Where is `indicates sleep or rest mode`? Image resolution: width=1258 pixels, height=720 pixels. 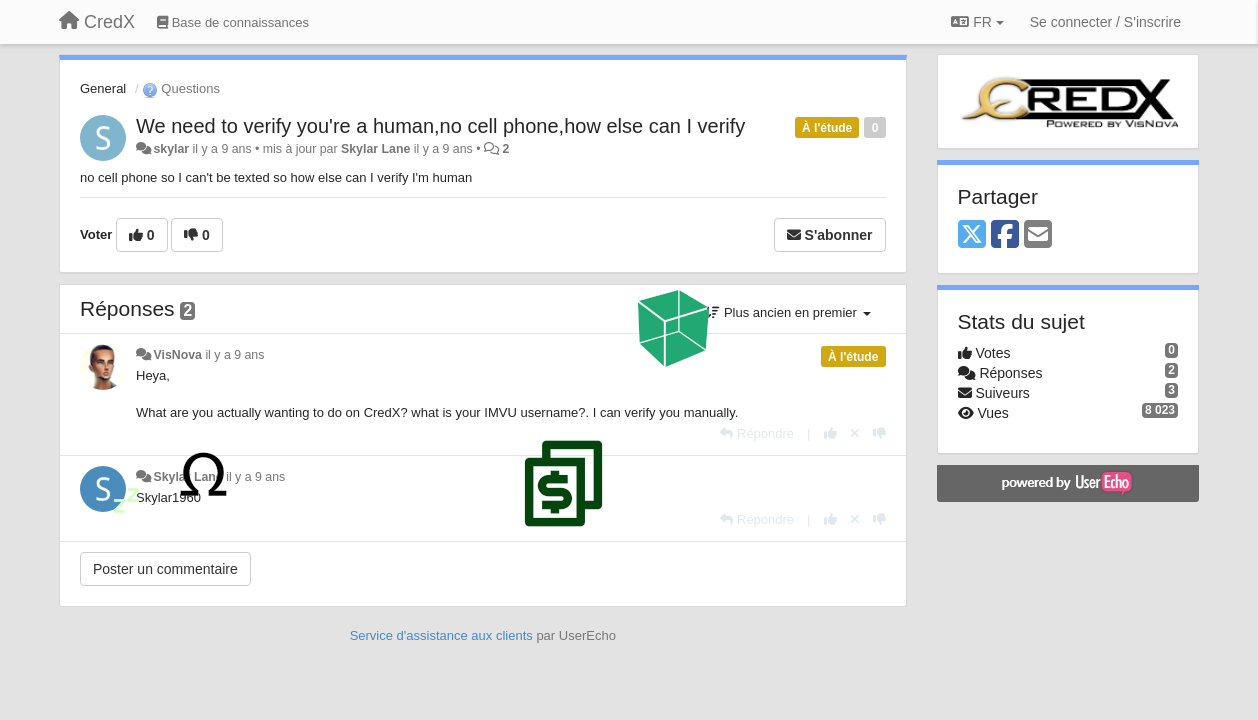 indicates sleep or rest mode is located at coordinates (126, 500).